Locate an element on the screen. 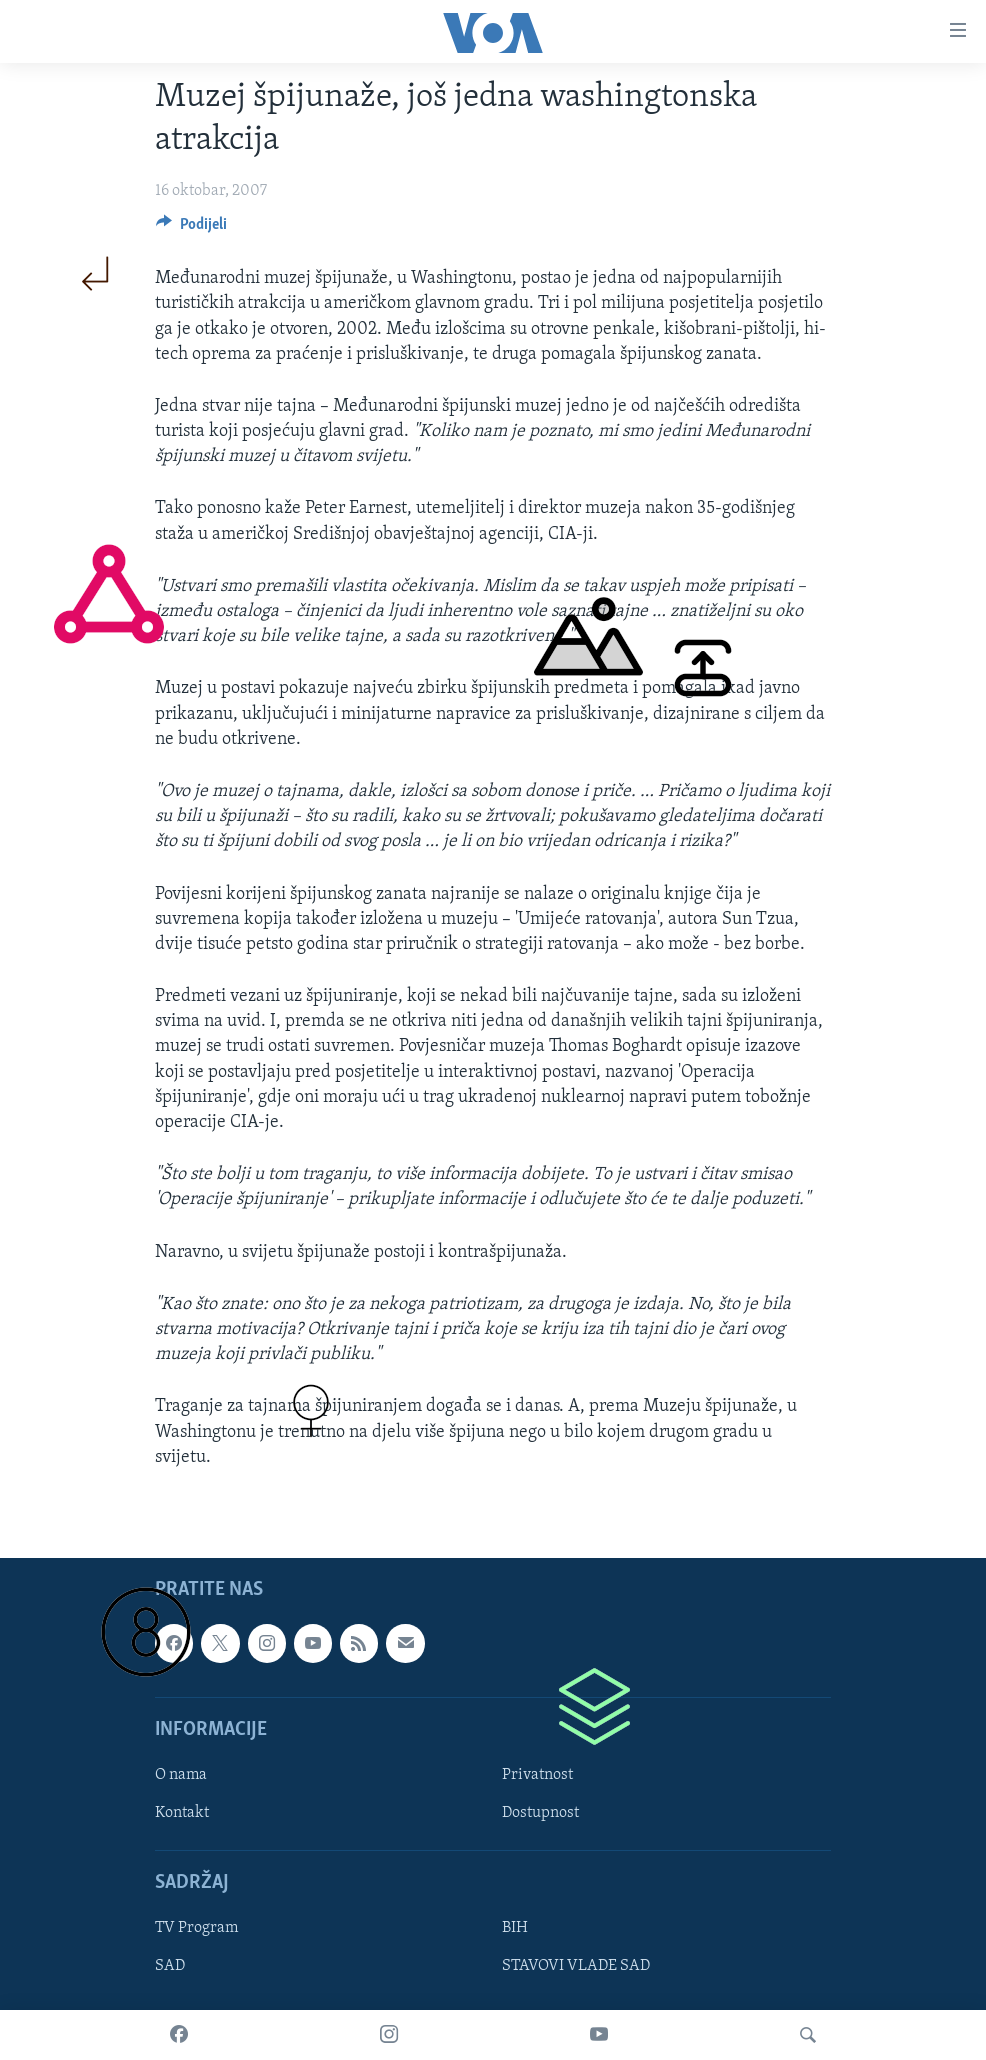 This screenshot has height=2060, width=986. view ring network topology is located at coordinates (109, 594).